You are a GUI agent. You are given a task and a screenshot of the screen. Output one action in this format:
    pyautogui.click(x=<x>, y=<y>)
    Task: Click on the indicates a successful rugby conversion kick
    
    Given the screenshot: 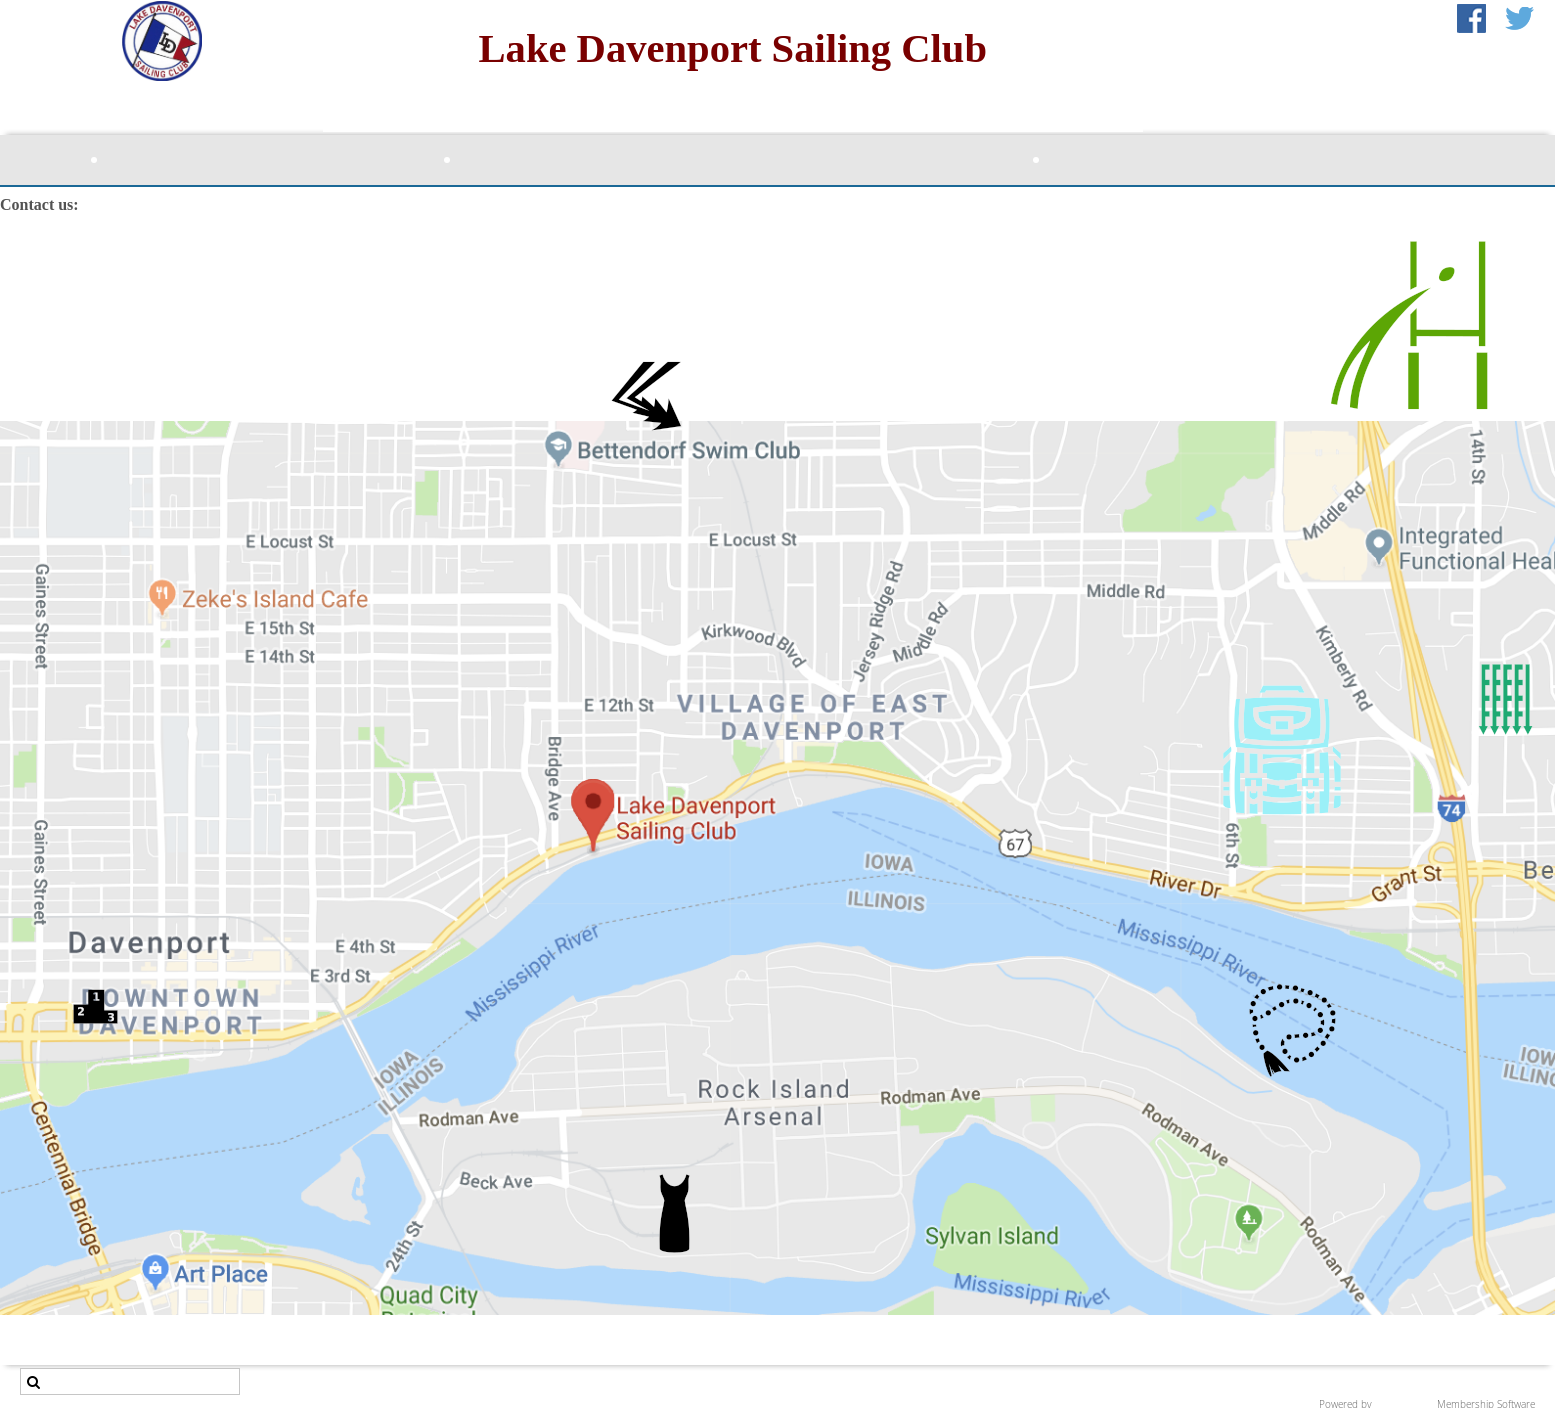 What is the action you would take?
    pyautogui.click(x=1413, y=326)
    